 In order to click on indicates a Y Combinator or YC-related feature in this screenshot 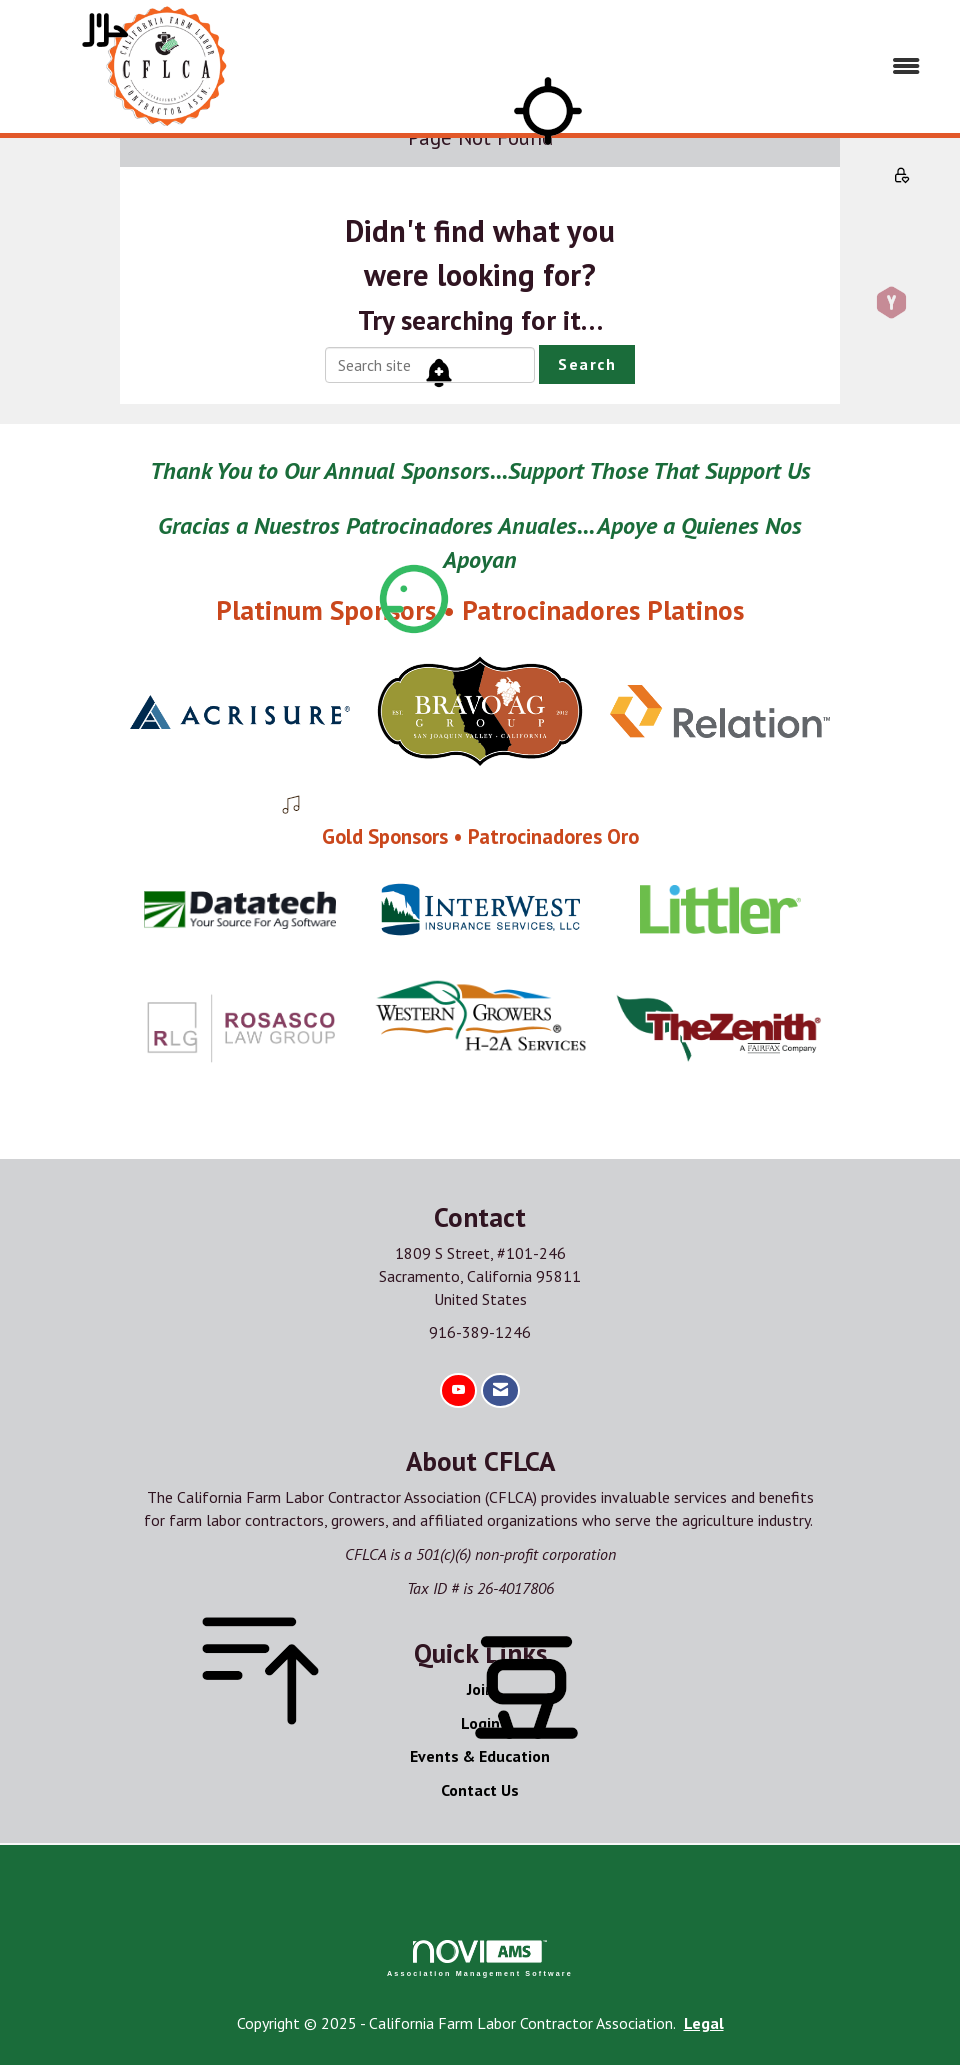, I will do `click(891, 302)`.